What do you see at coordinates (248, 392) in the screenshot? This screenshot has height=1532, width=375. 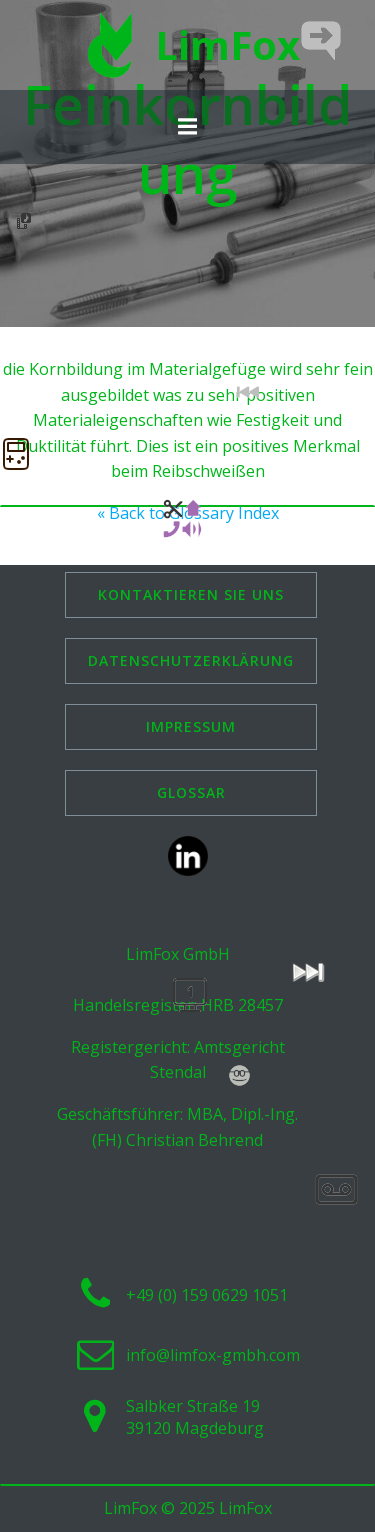 I see `skip to the previous track` at bounding box center [248, 392].